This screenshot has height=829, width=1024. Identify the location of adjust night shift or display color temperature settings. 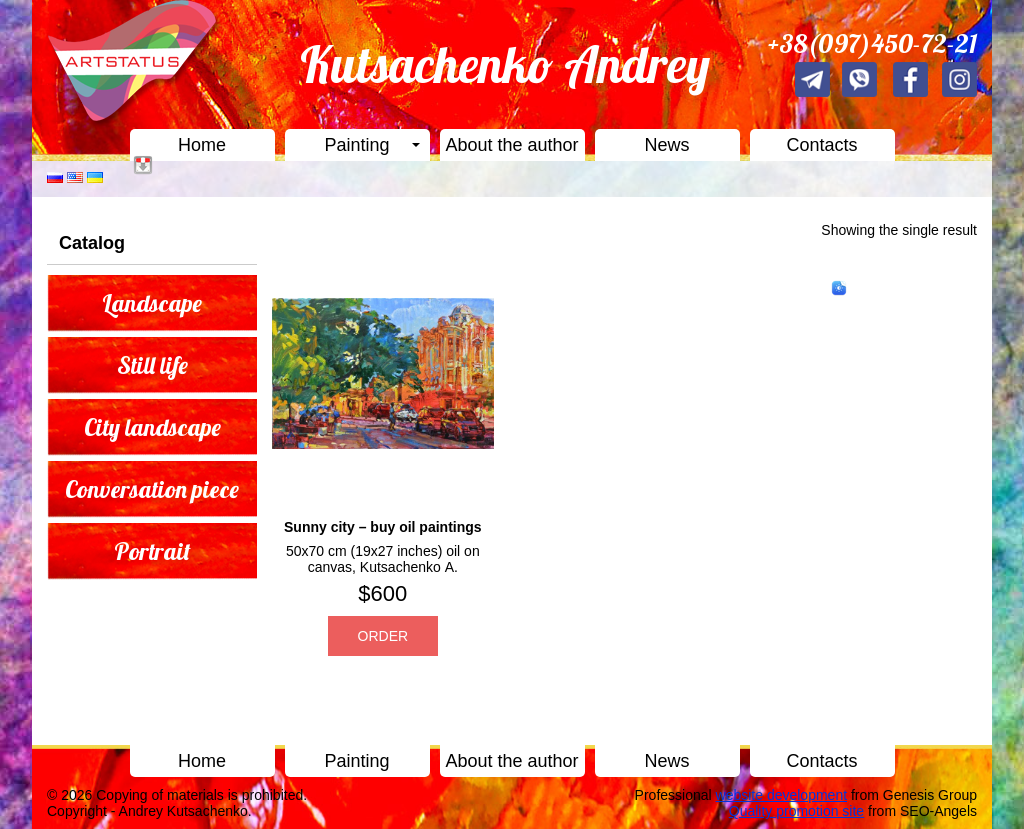
(839, 288).